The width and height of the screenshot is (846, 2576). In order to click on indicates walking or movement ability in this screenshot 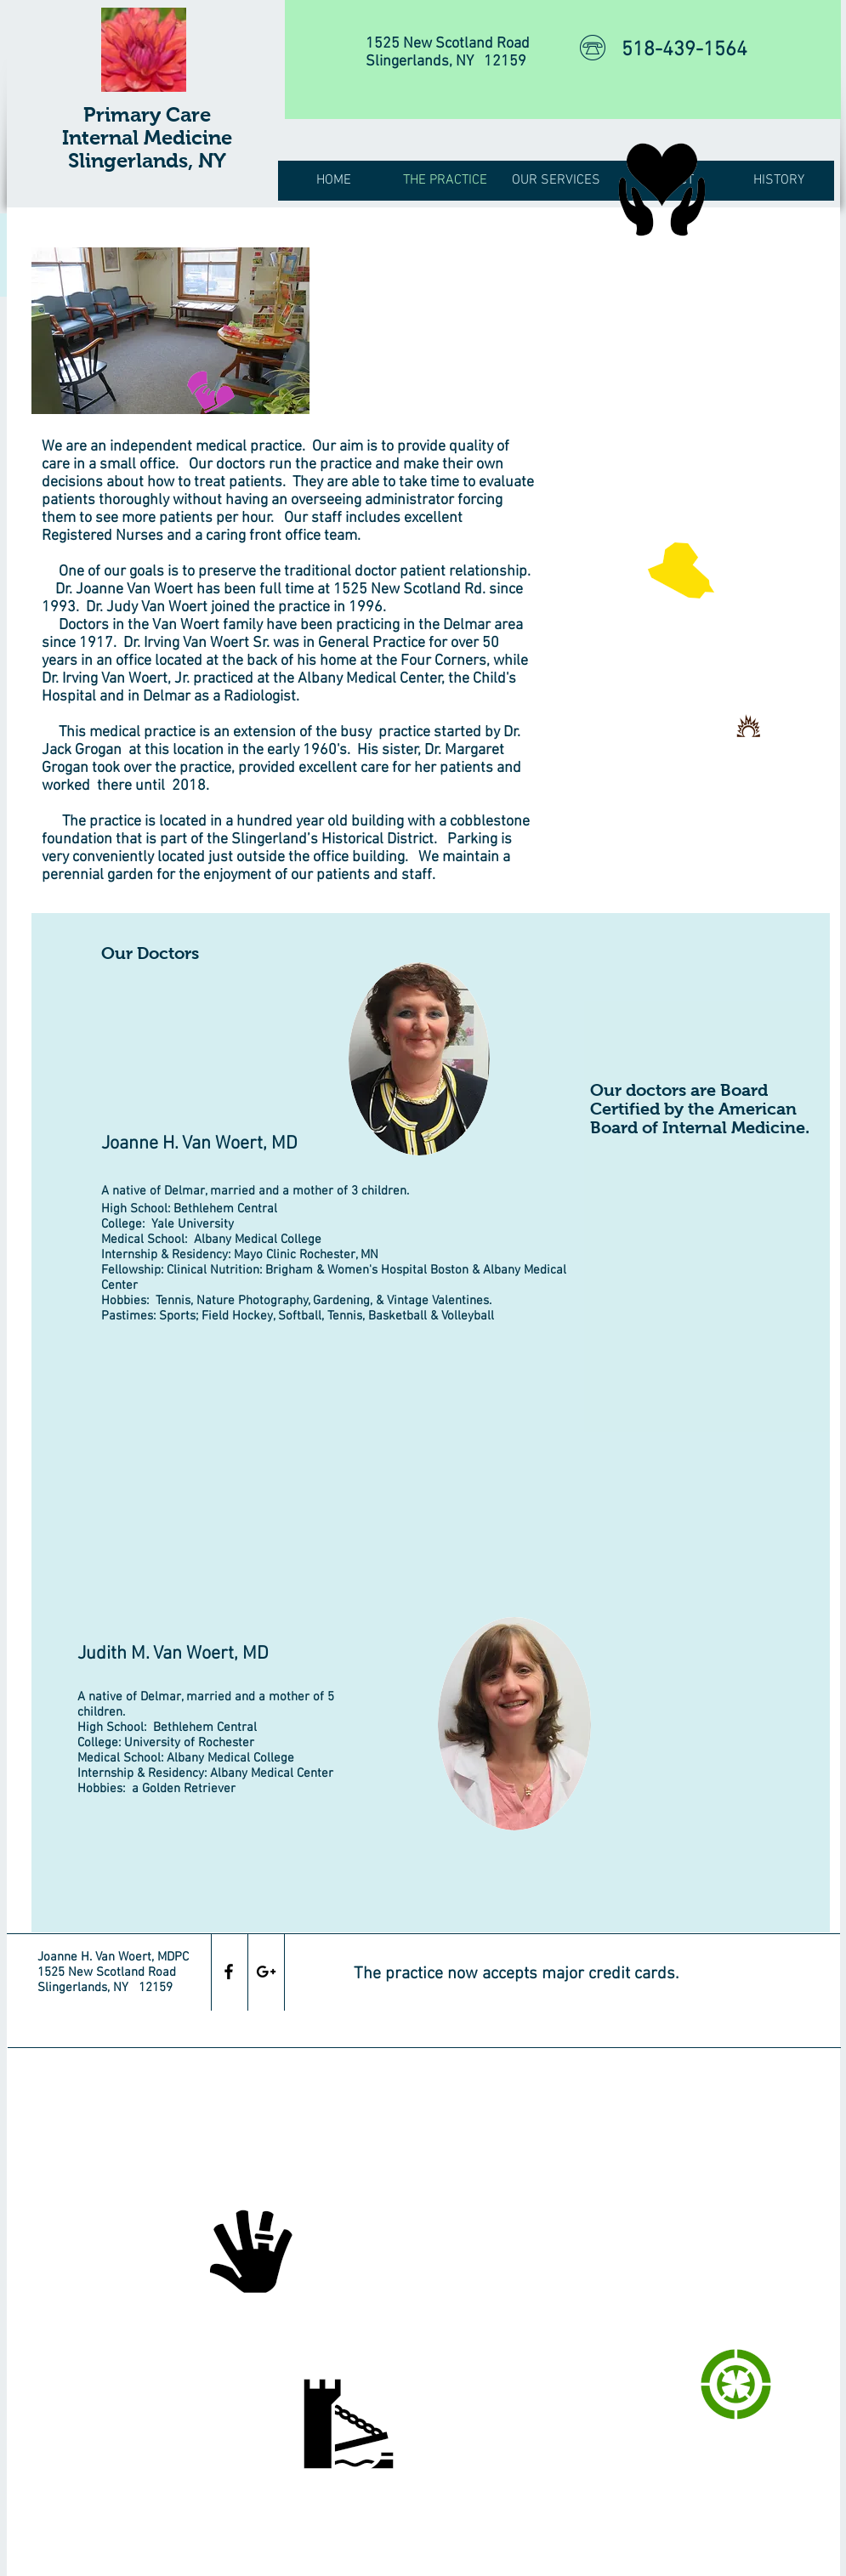, I will do `click(211, 391)`.